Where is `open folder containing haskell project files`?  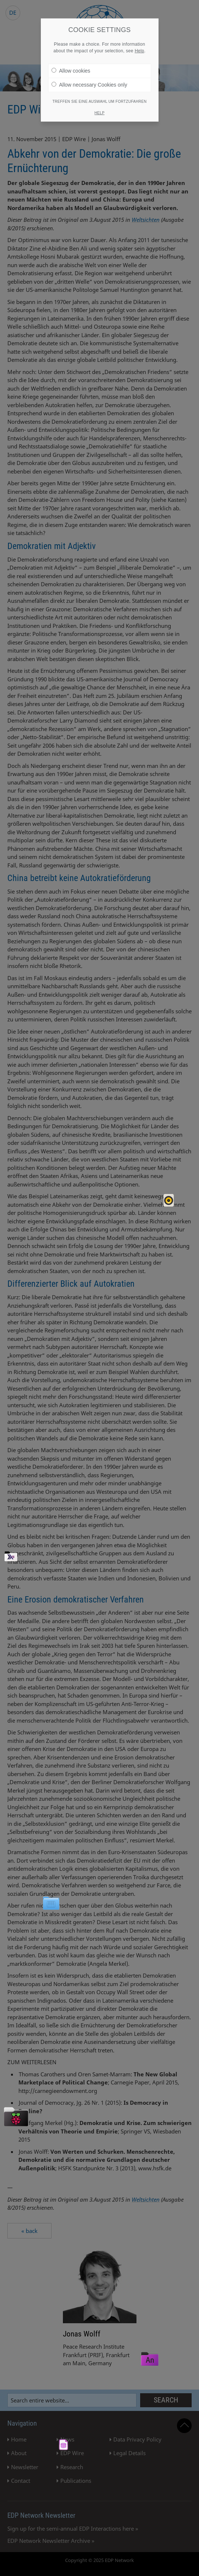 open folder containing haskell project files is located at coordinates (11, 1556).